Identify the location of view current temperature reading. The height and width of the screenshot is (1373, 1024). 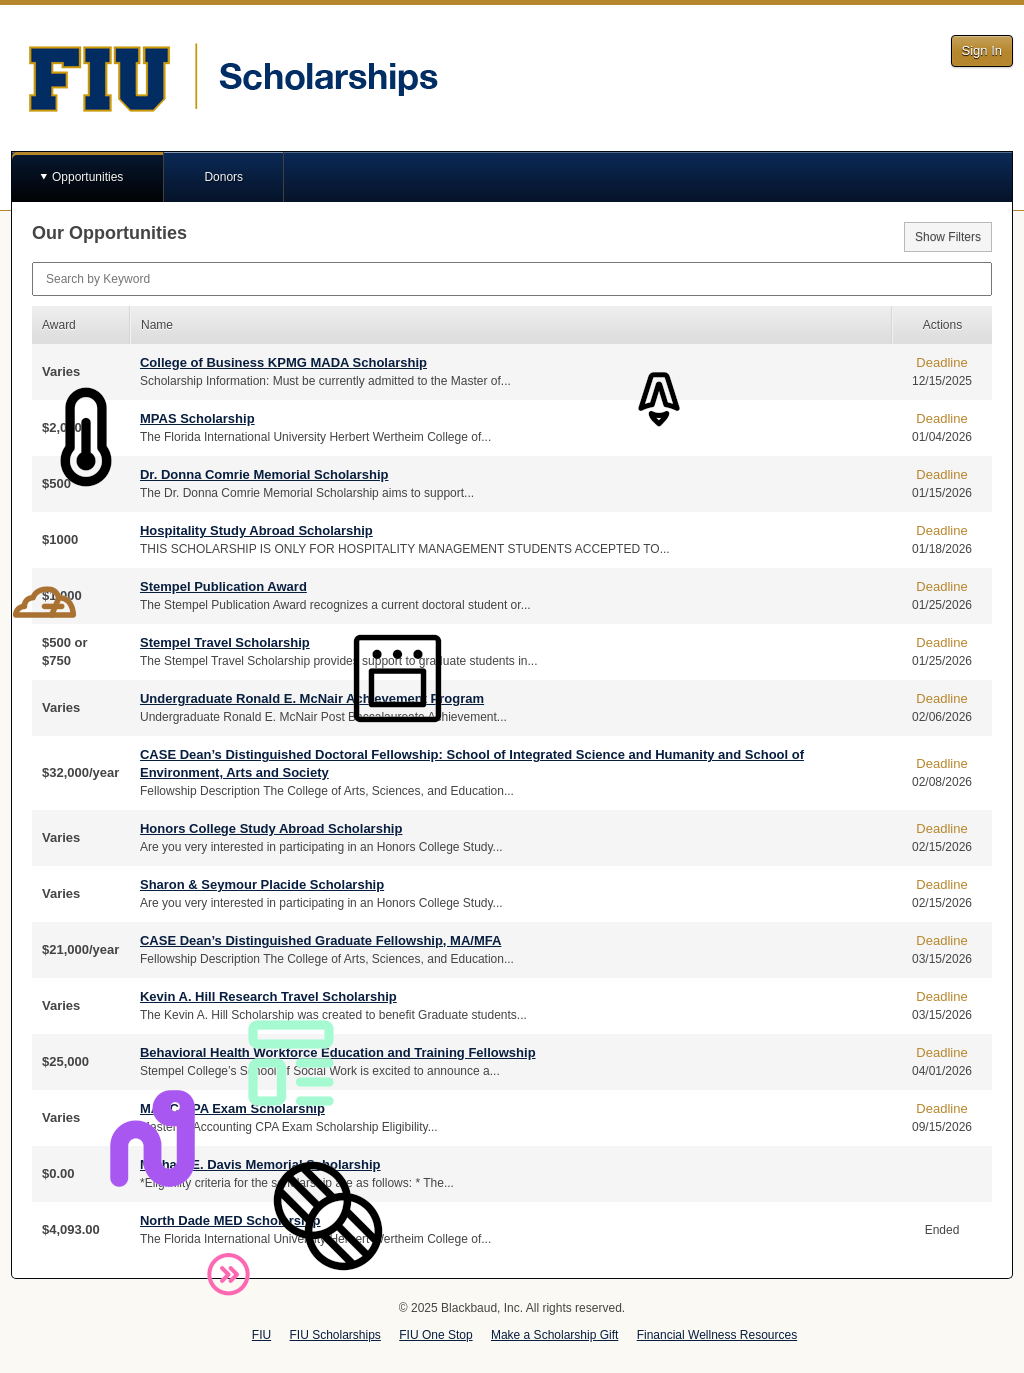
(86, 437).